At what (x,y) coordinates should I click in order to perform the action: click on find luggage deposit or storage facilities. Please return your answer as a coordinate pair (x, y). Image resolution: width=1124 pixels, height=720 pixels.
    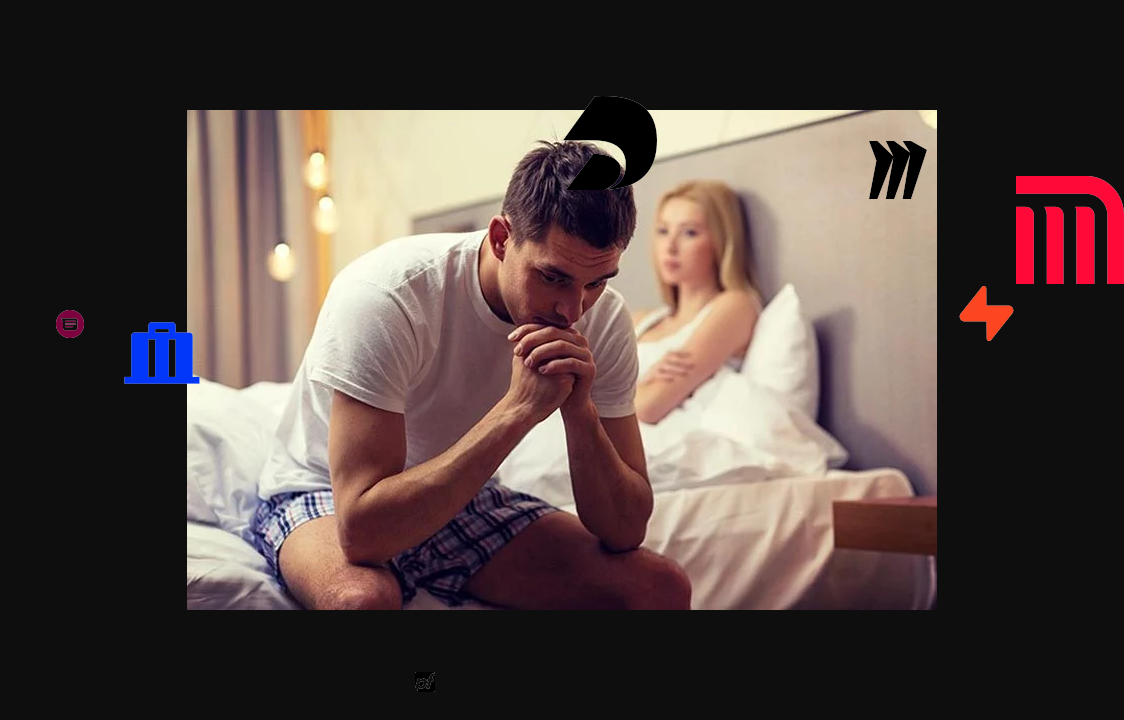
    Looking at the image, I should click on (162, 353).